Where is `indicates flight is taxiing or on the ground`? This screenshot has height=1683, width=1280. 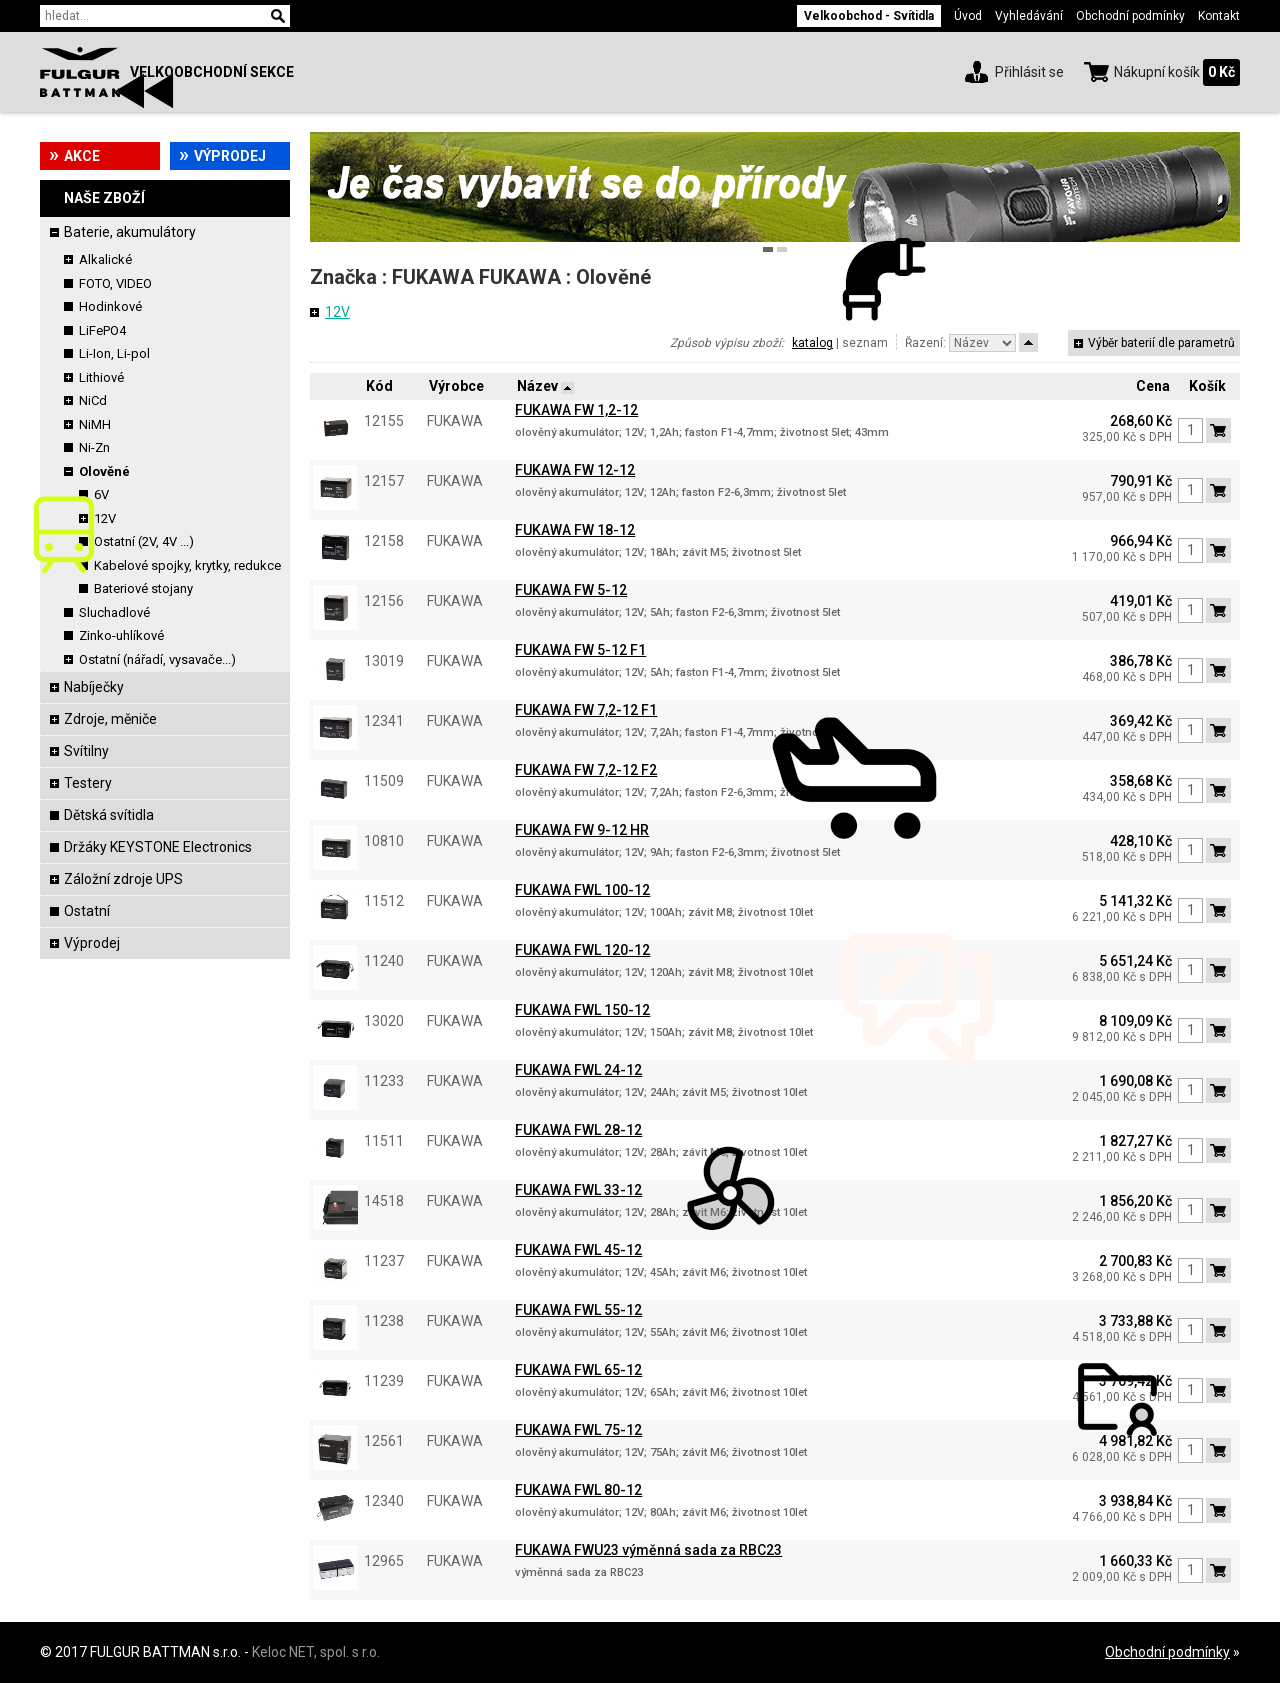 indicates flight is taxiing or on the ground is located at coordinates (854, 775).